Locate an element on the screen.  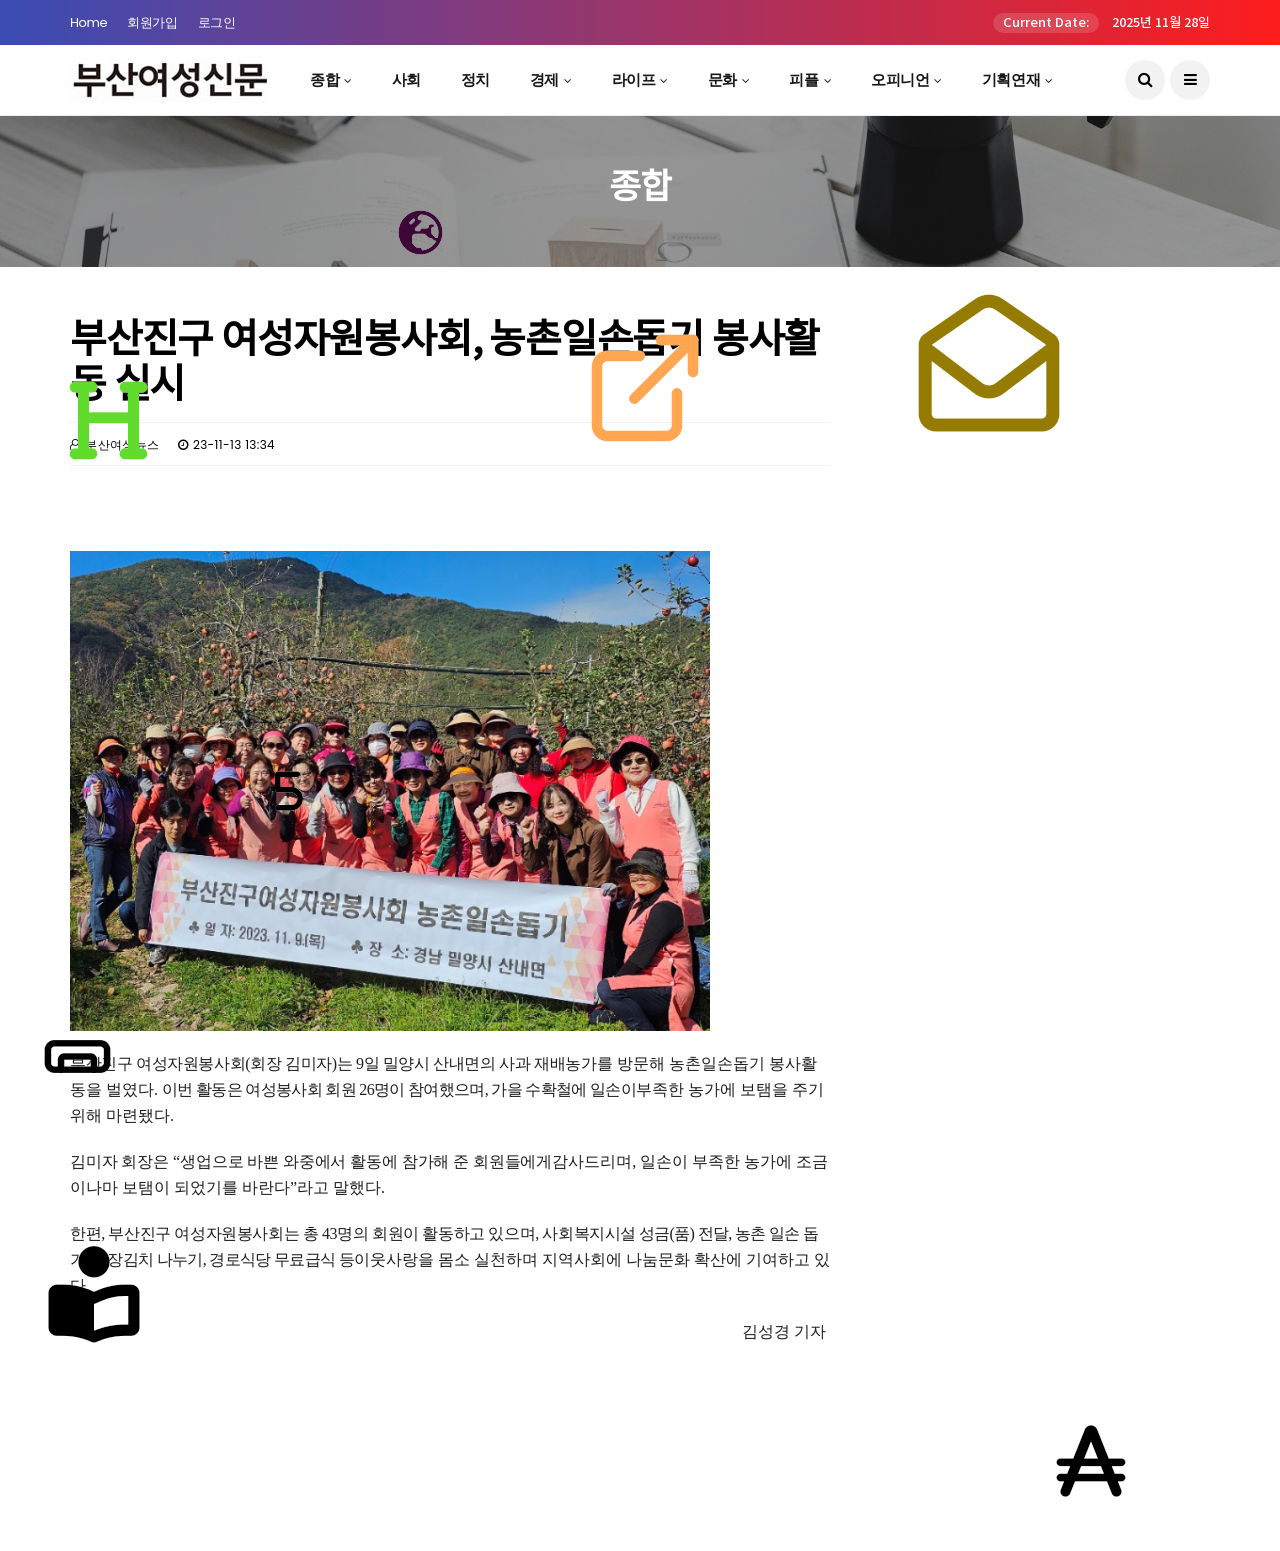
open link in a new tab or window is located at coordinates (645, 388).